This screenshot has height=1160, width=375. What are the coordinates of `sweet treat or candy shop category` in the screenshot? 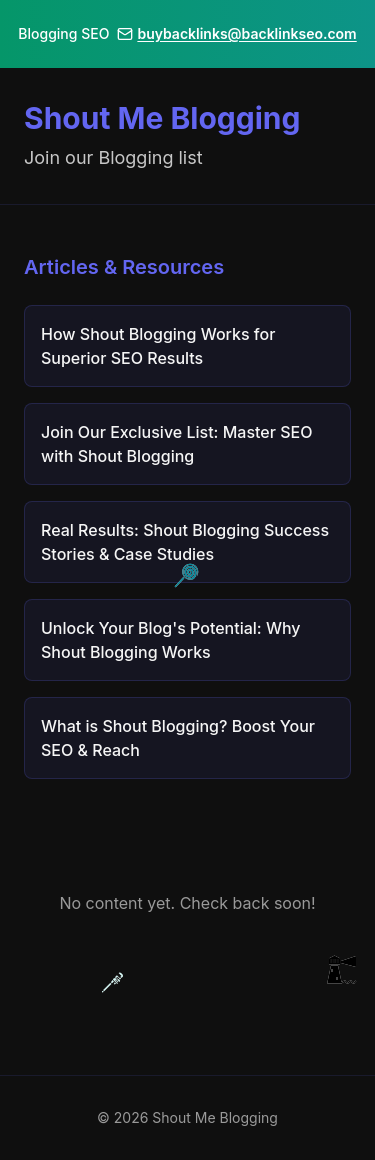 It's located at (186, 575).